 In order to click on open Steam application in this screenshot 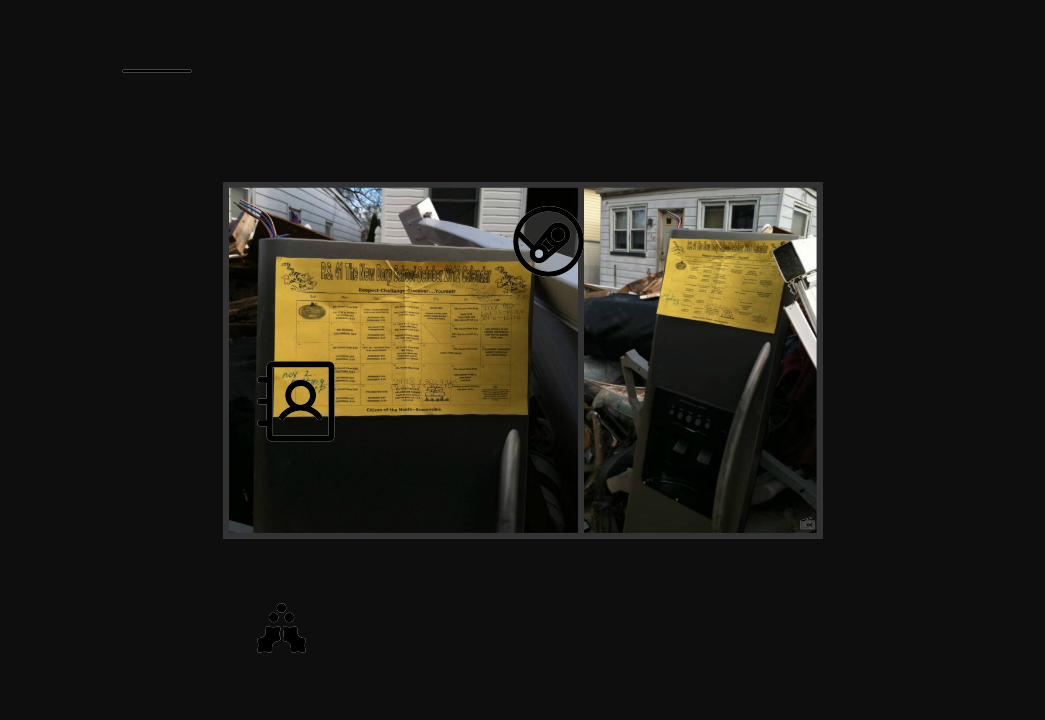, I will do `click(548, 241)`.